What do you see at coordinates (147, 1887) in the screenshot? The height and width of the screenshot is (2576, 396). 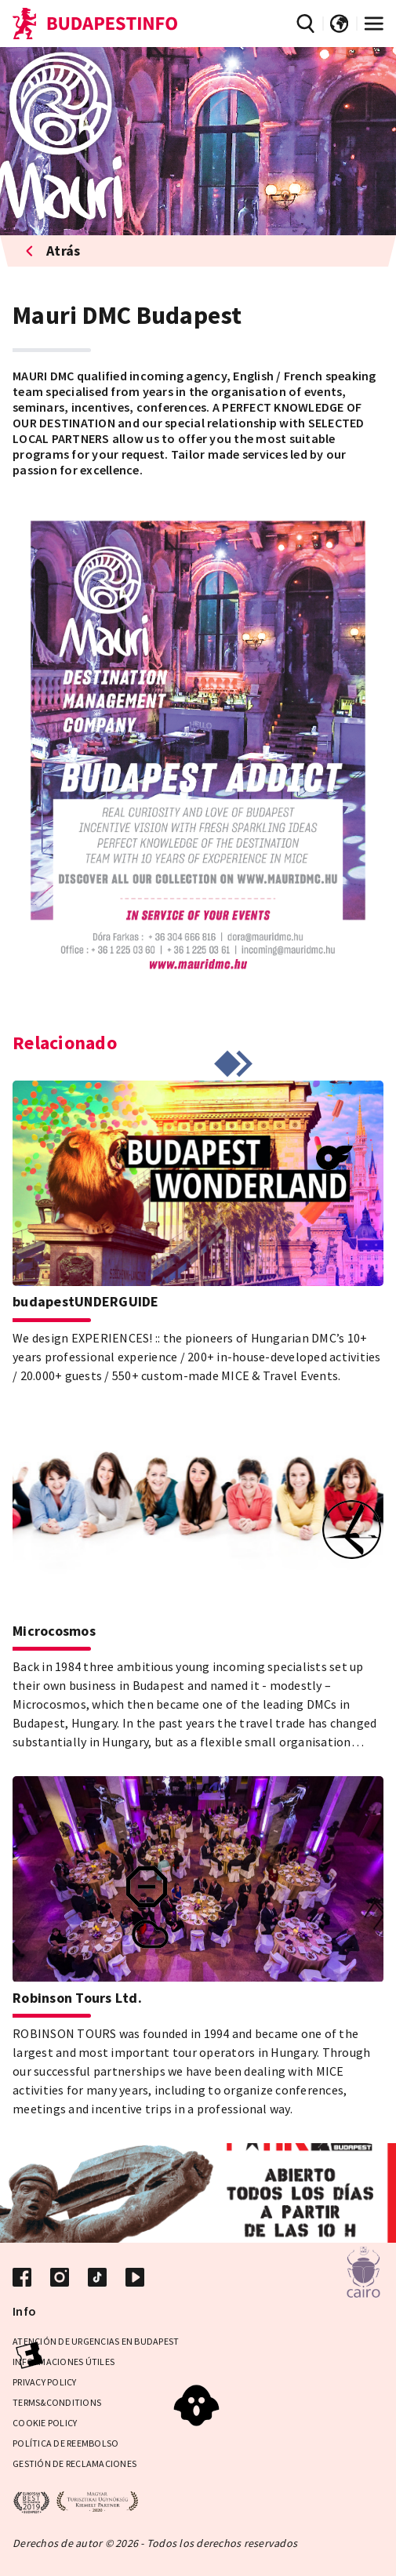 I see `indicates spam or blocked content` at bounding box center [147, 1887].